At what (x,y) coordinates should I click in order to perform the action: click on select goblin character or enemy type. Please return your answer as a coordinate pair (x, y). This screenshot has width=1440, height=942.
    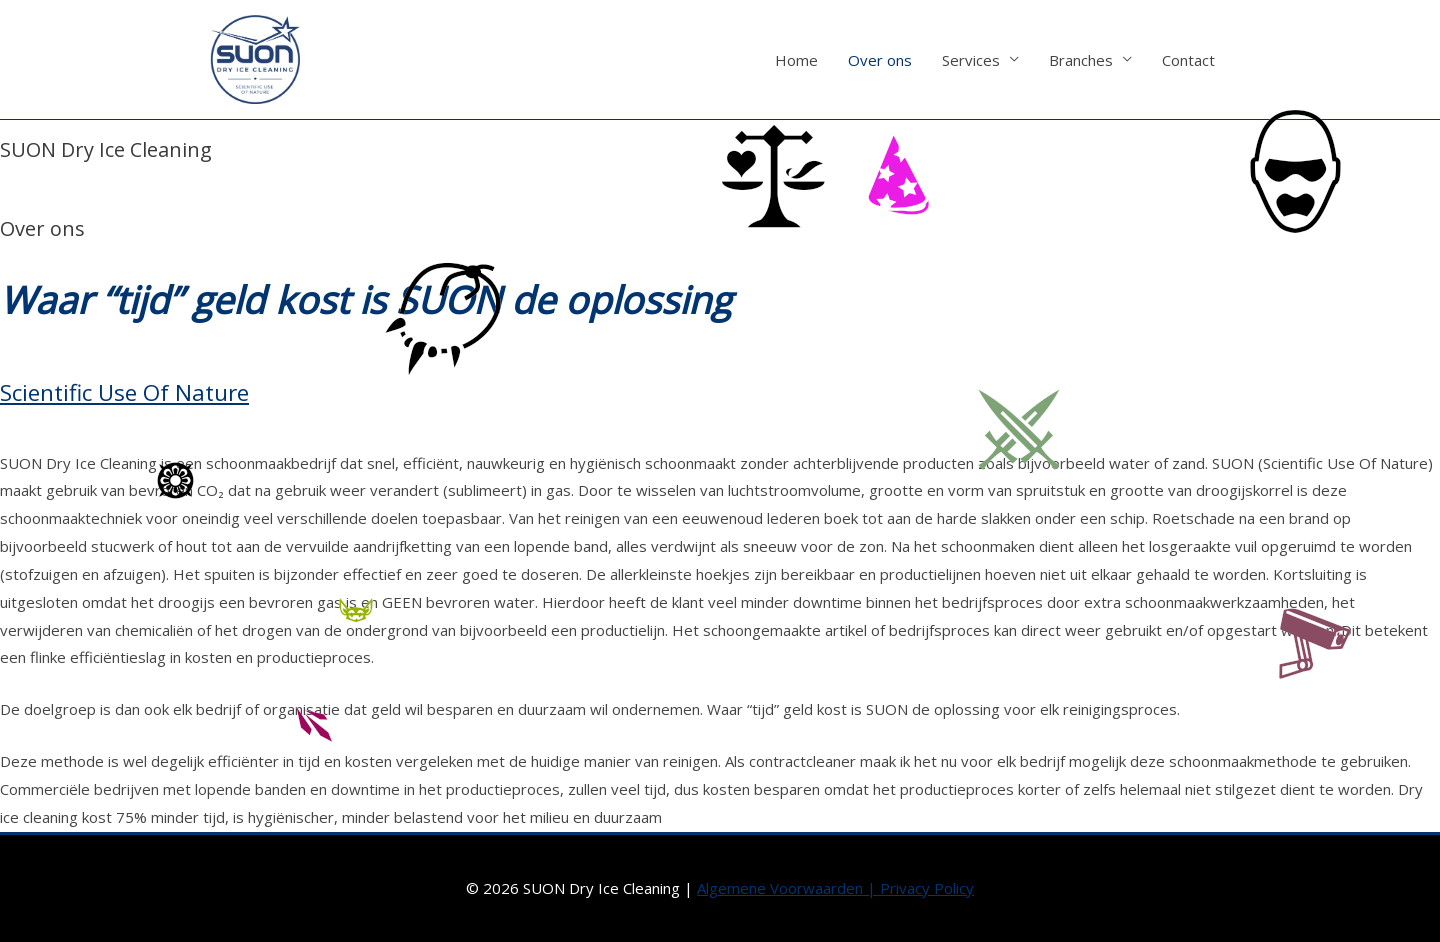
    Looking at the image, I should click on (356, 611).